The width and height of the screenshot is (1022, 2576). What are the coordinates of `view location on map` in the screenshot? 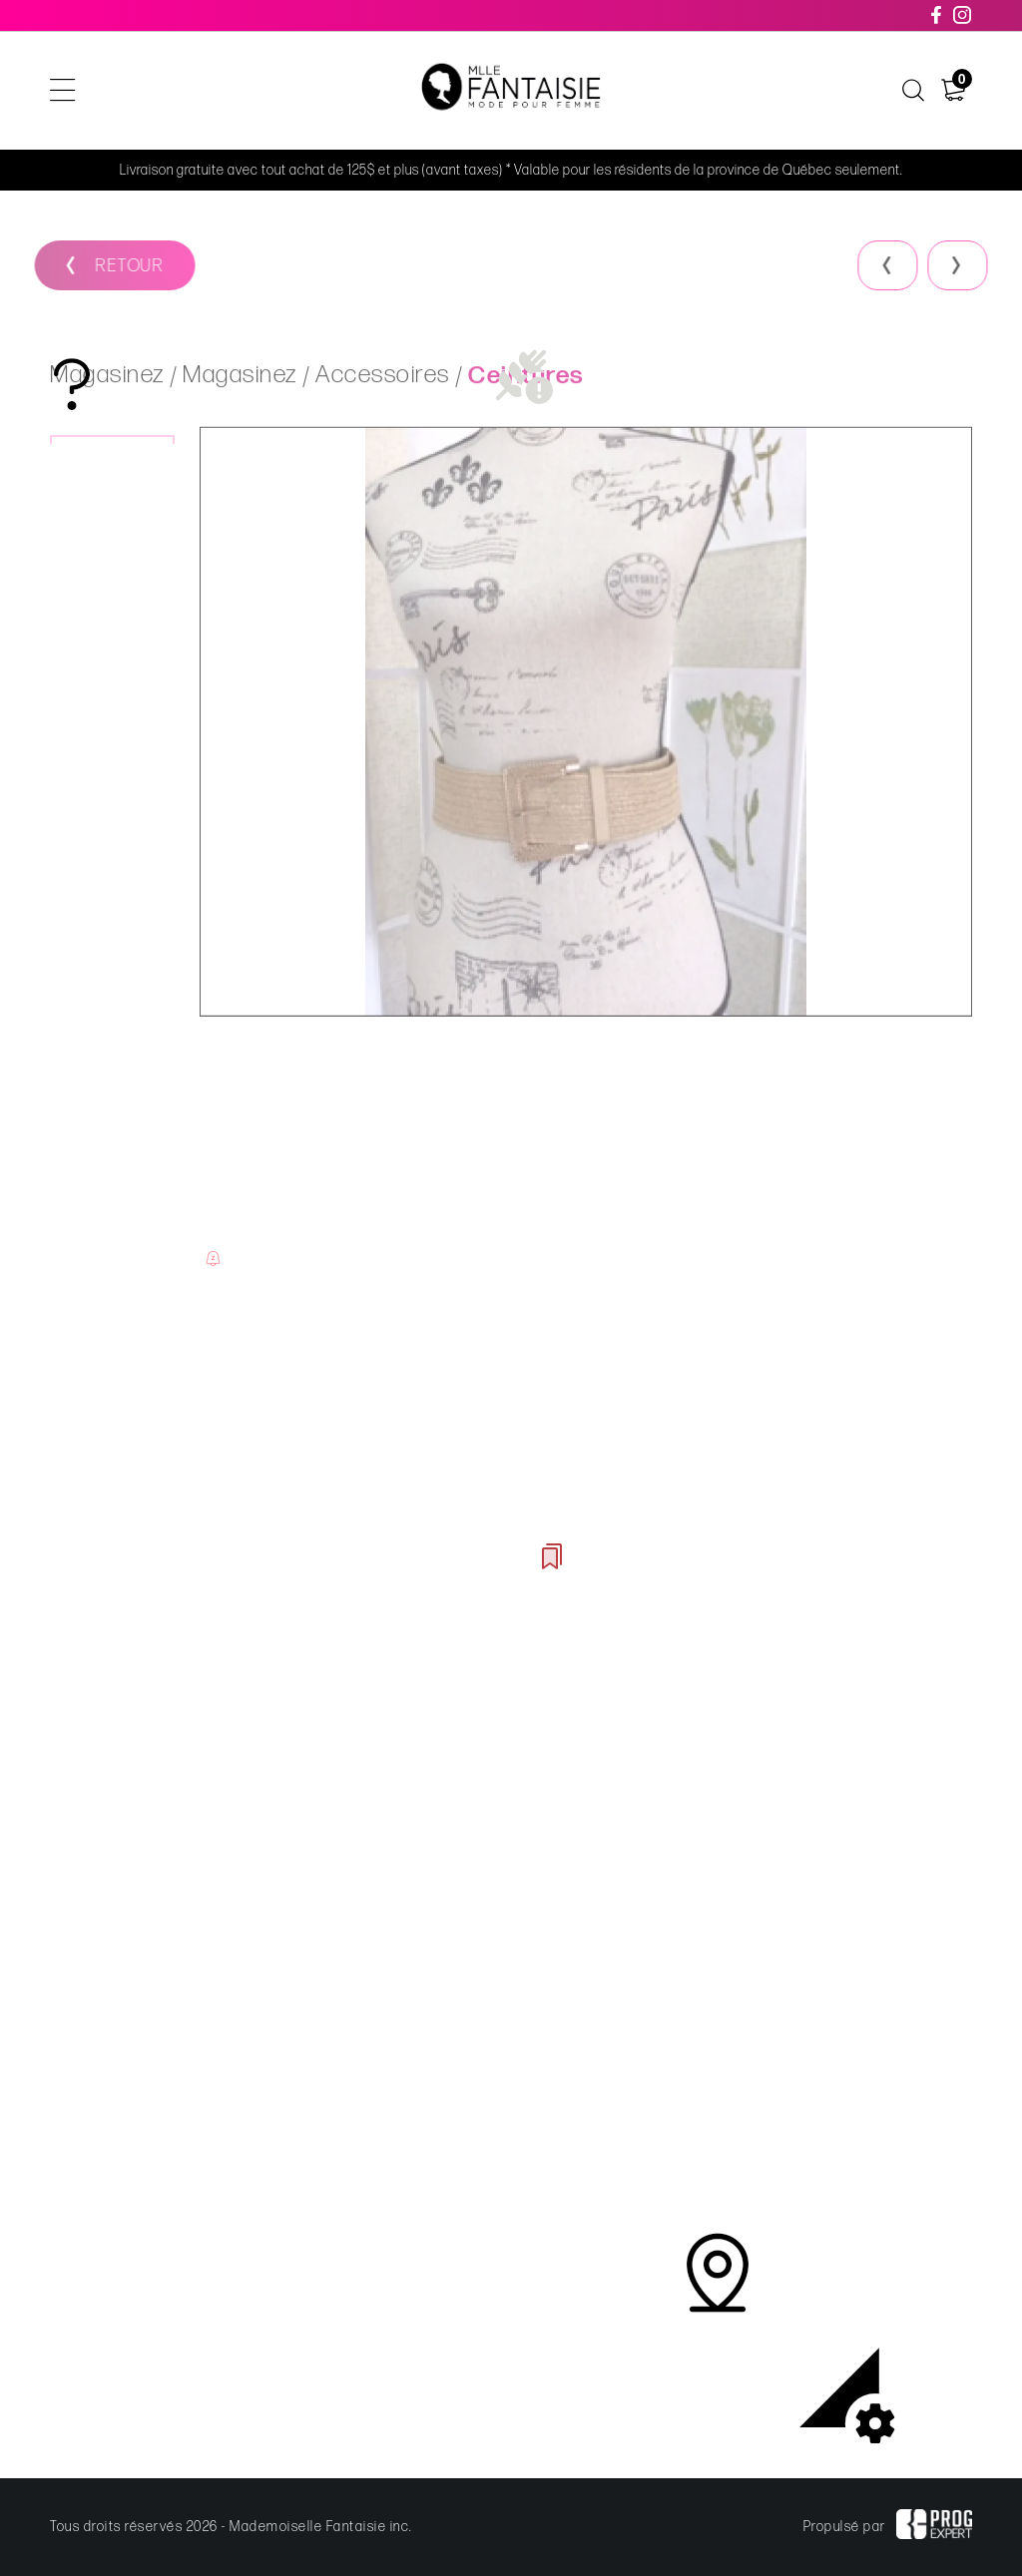 It's located at (718, 2273).